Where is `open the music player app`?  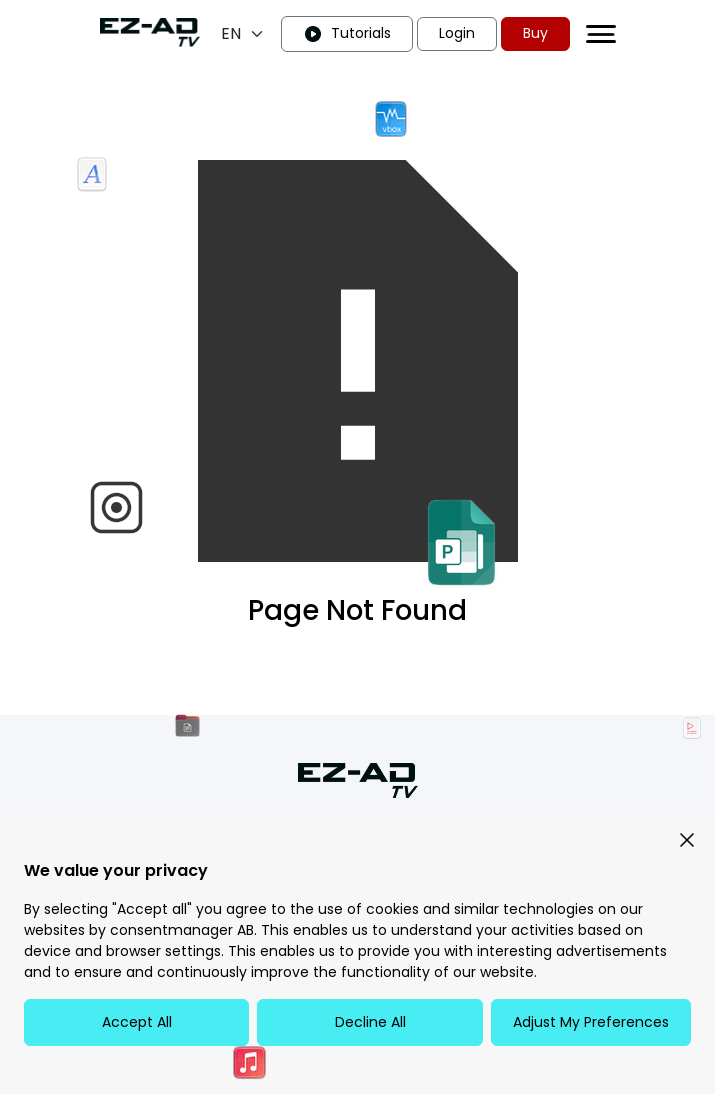 open the music player app is located at coordinates (249, 1062).